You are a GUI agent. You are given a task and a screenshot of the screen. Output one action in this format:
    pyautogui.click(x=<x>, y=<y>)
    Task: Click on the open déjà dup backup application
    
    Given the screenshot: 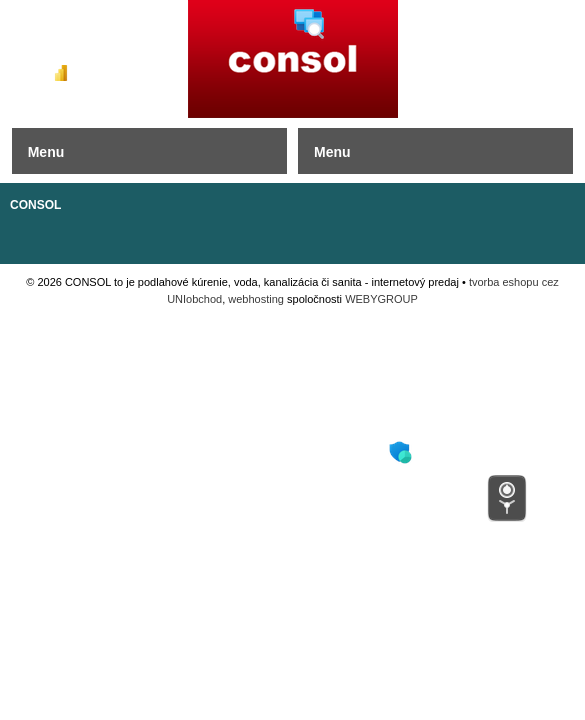 What is the action you would take?
    pyautogui.click(x=507, y=498)
    